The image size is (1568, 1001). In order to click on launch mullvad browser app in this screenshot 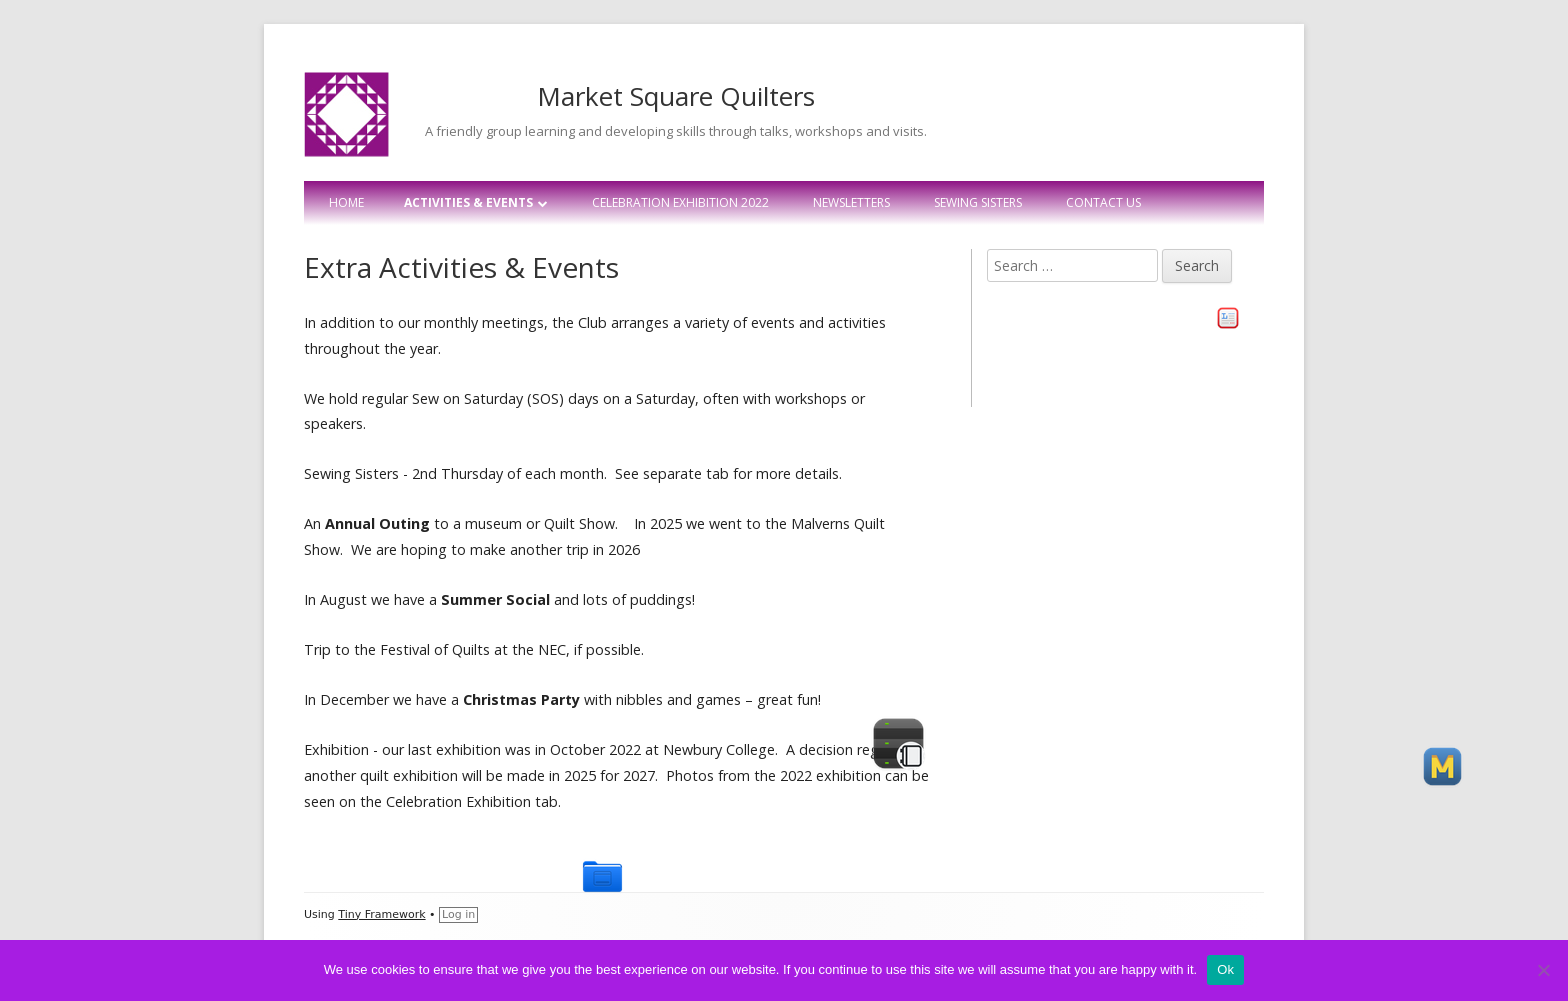, I will do `click(1442, 766)`.